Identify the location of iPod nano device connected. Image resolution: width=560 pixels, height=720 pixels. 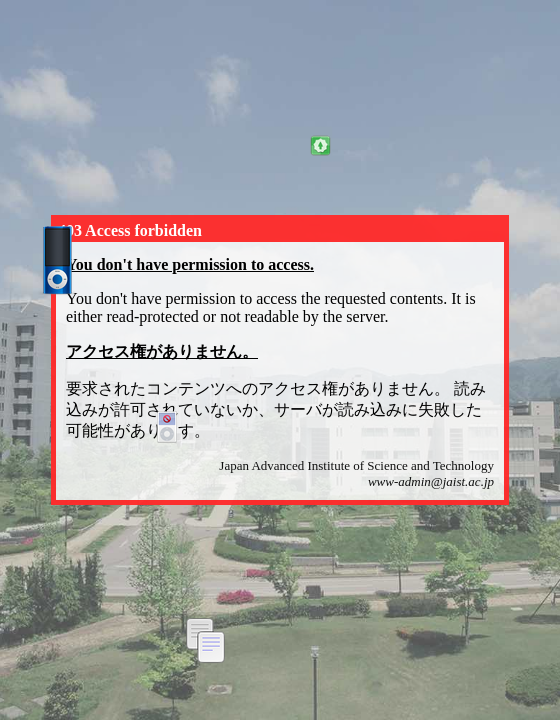
(57, 261).